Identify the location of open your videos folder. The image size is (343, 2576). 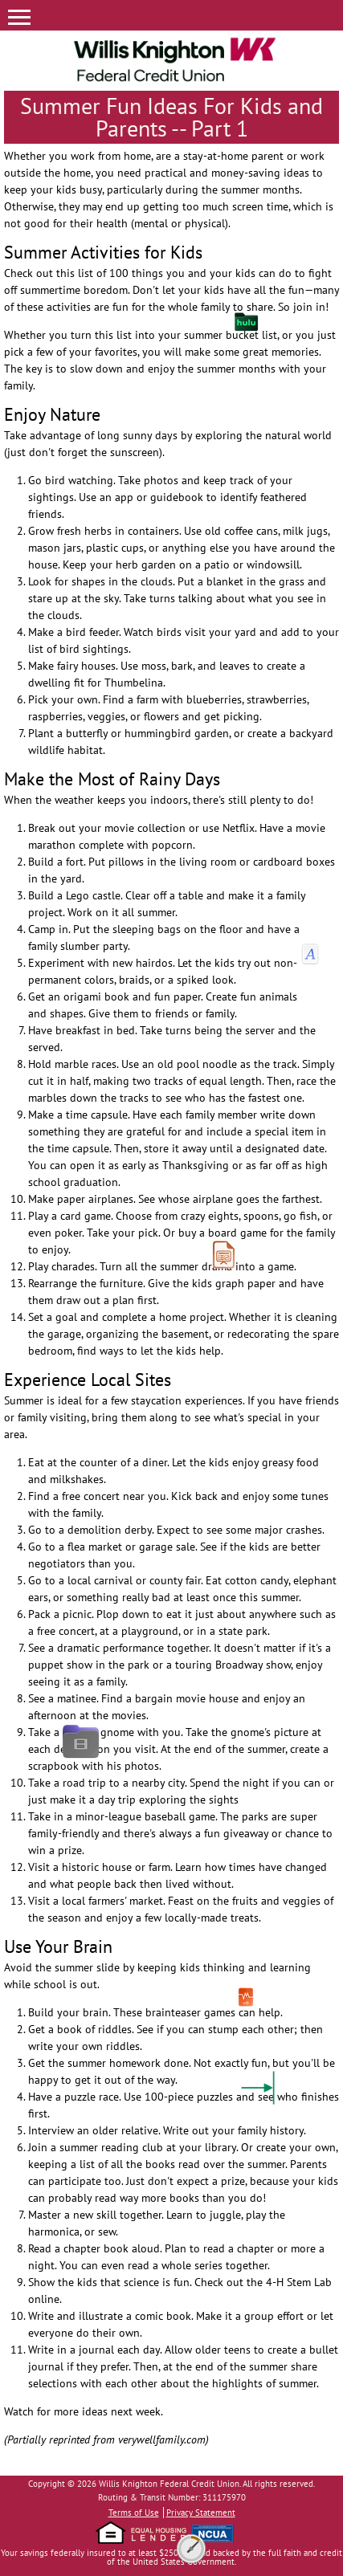
(80, 1741).